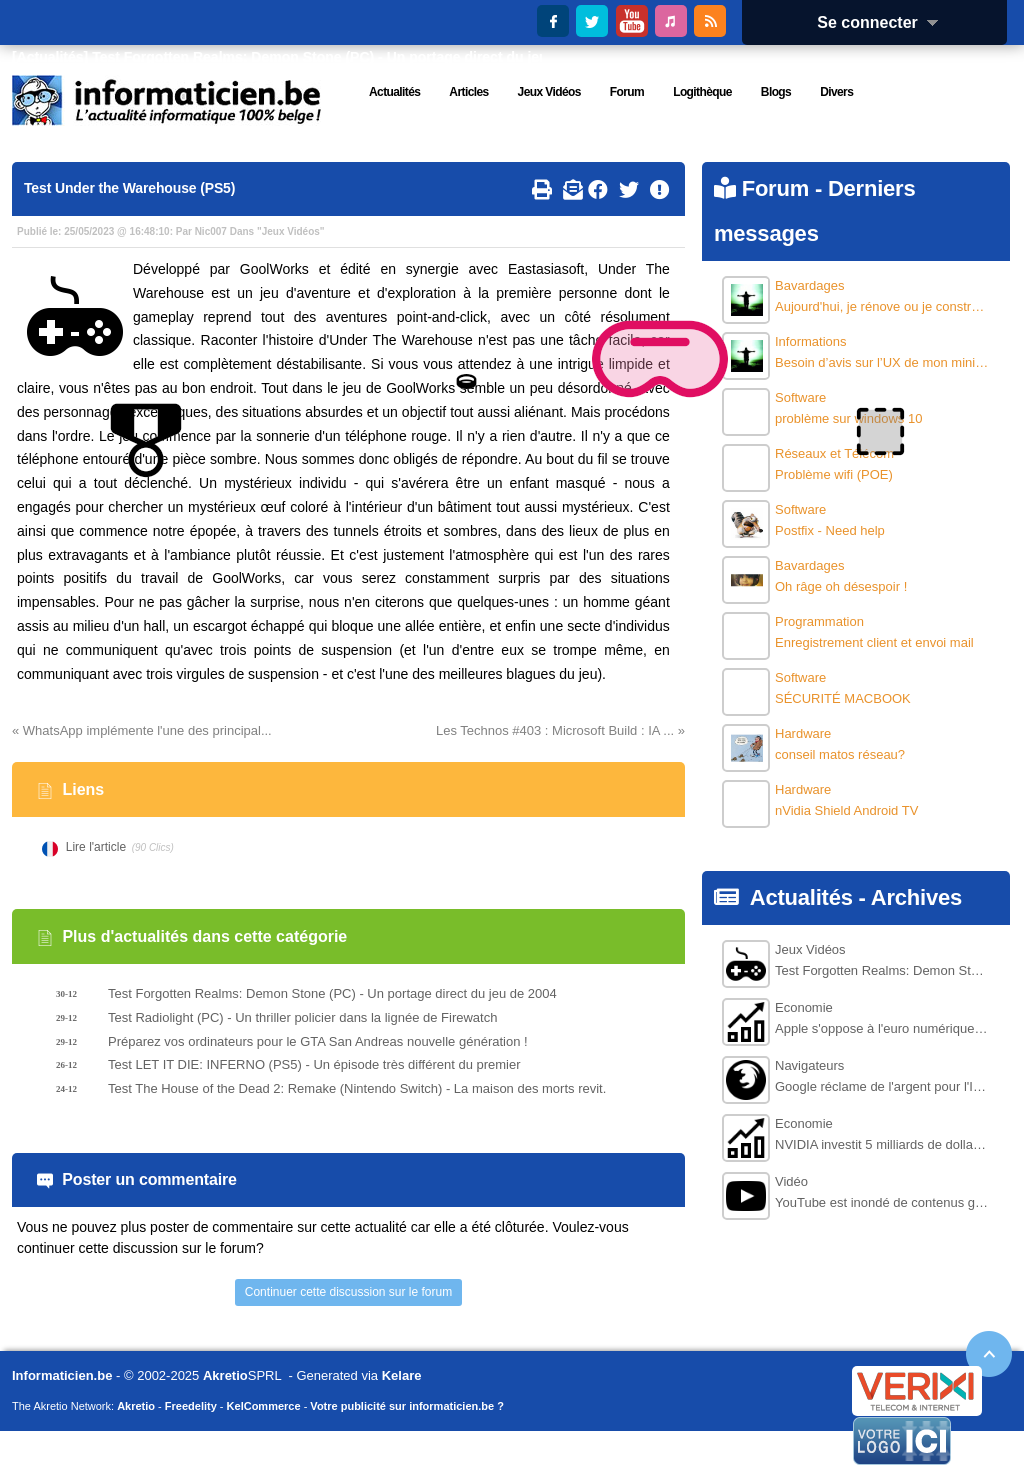  What do you see at coordinates (880, 431) in the screenshot?
I see `select or highlight an area` at bounding box center [880, 431].